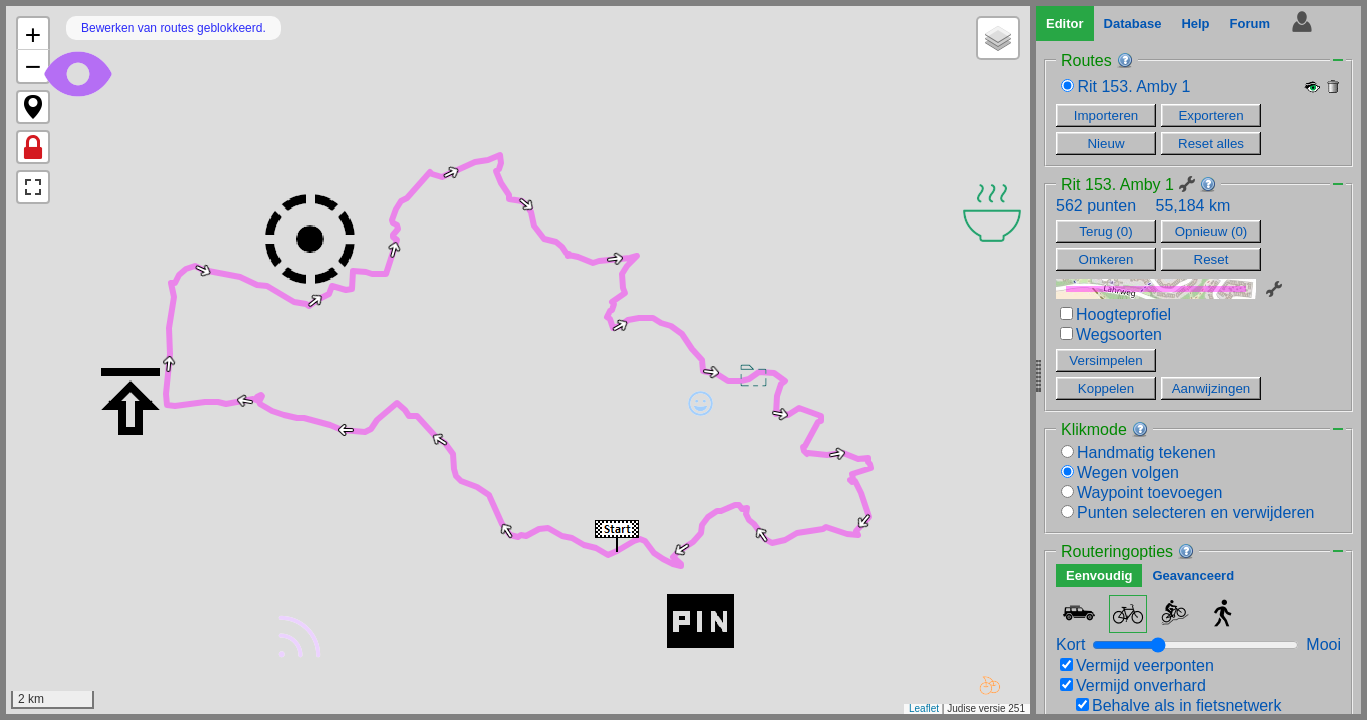 This screenshot has height=720, width=1367. Describe the element at coordinates (310, 239) in the screenshot. I see `apply tilt-shift blur effect to photo` at that location.